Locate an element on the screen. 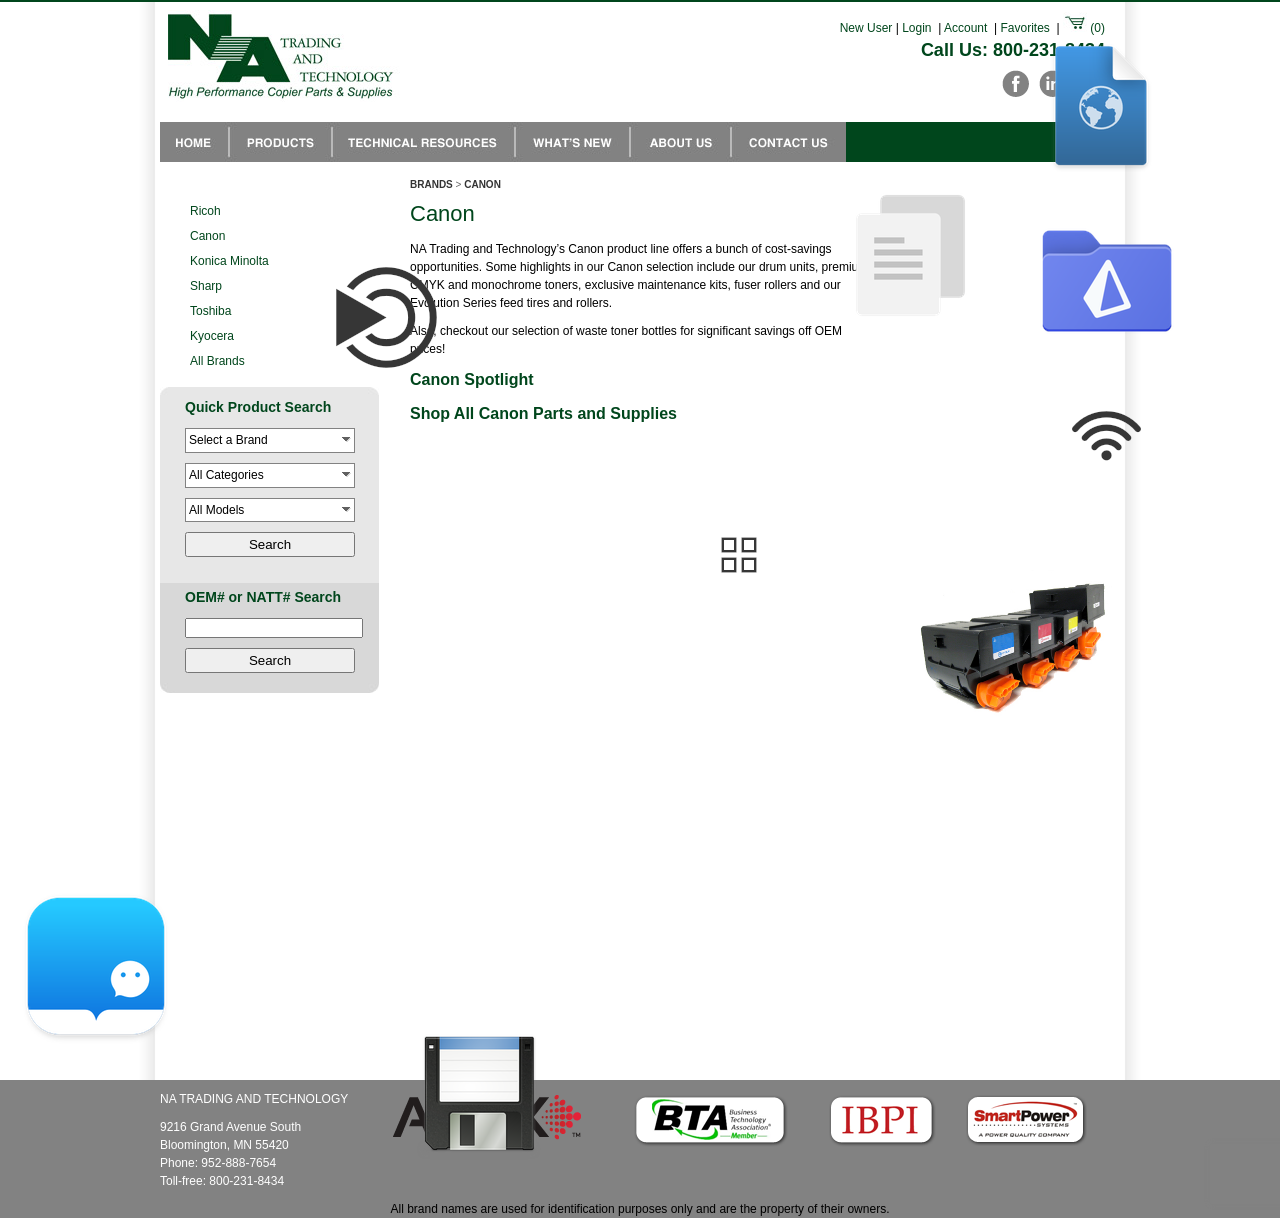  indicates a folder contains documents is located at coordinates (910, 255).